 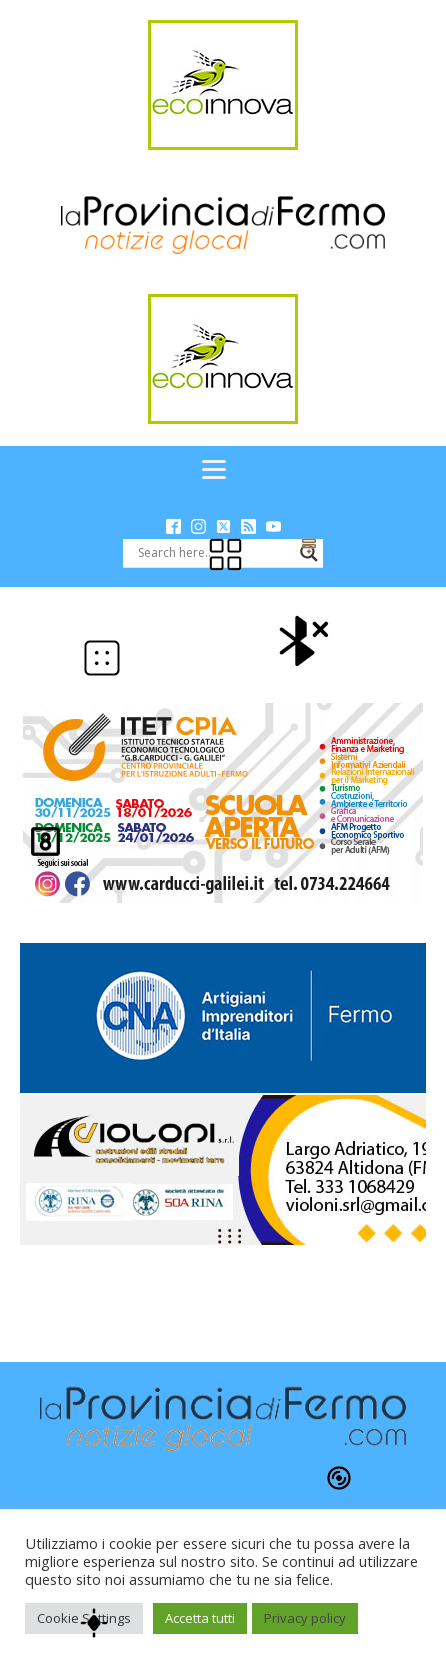 What do you see at coordinates (225, 554) in the screenshot?
I see `view items in grid layout` at bounding box center [225, 554].